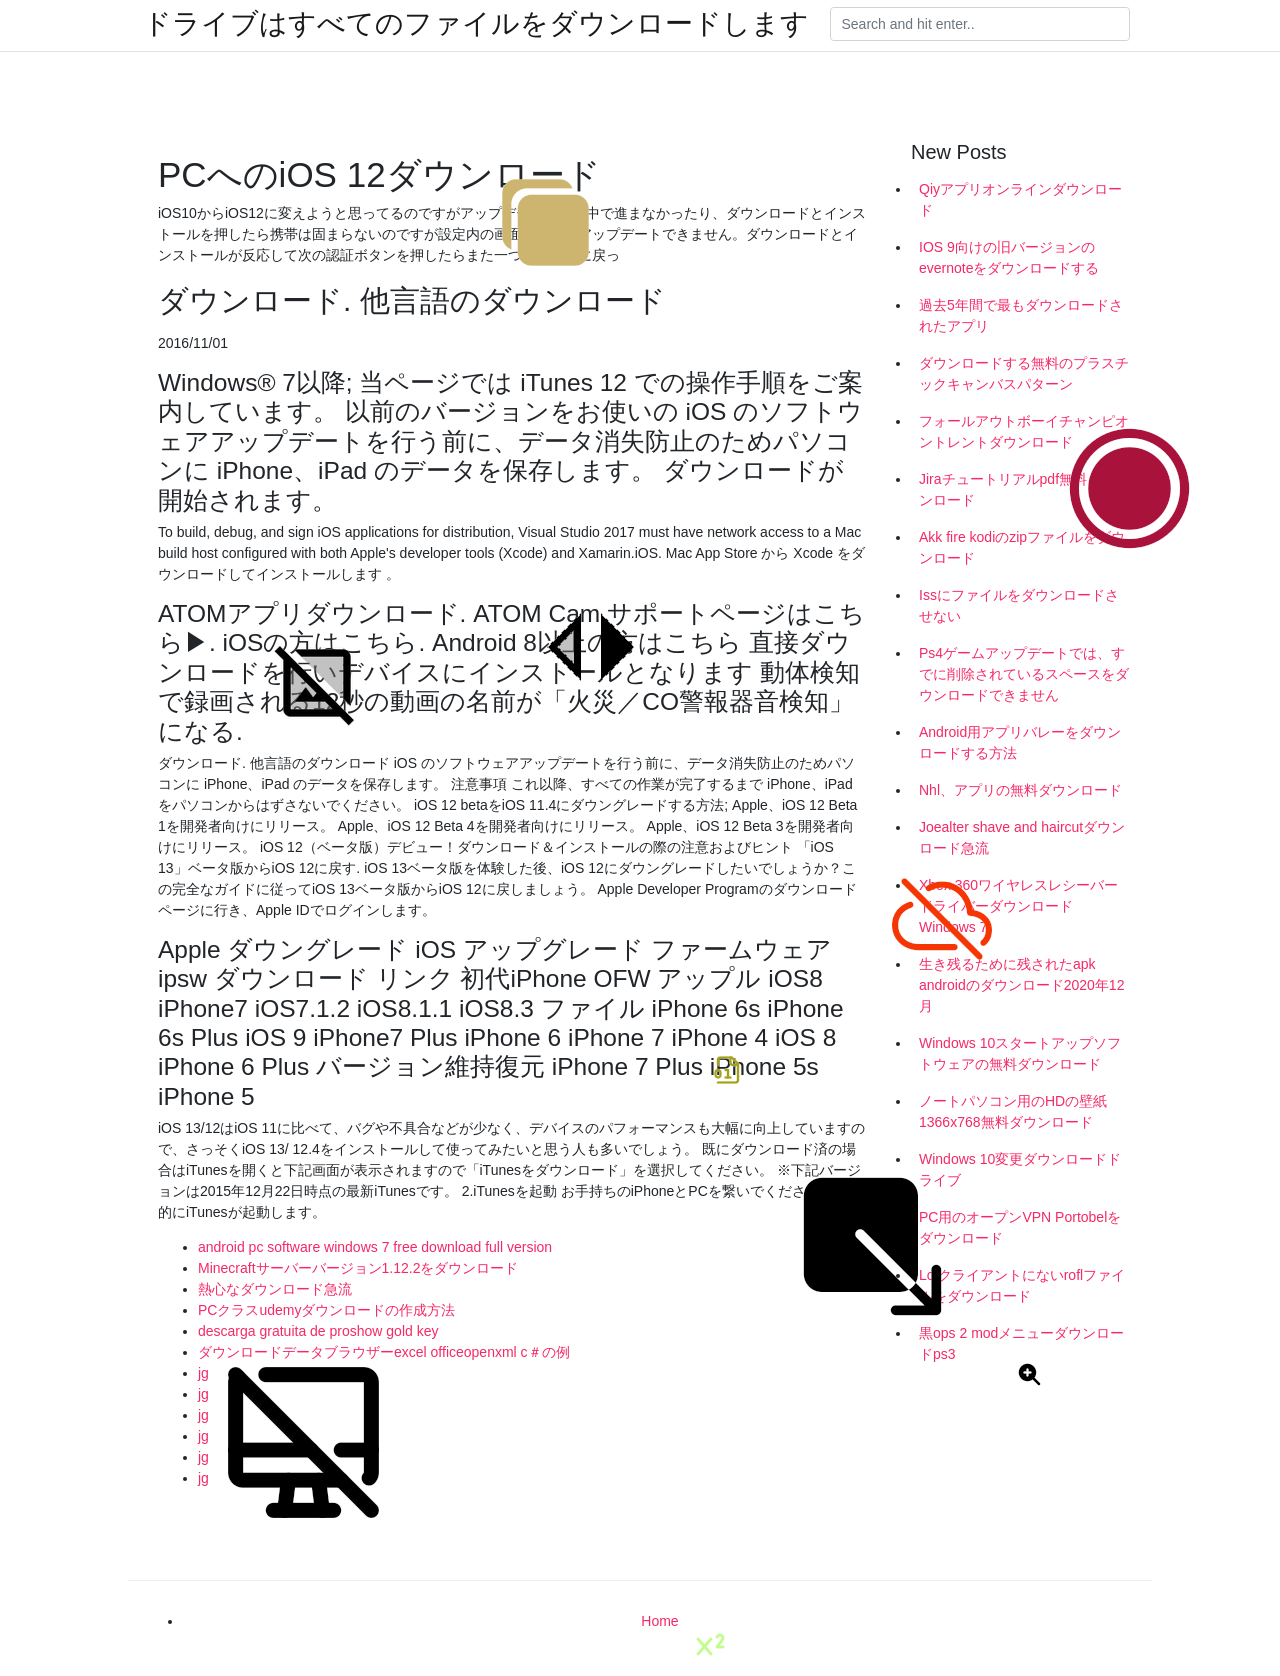  What do you see at coordinates (942, 919) in the screenshot?
I see `indicates cloud storage is unavailable` at bounding box center [942, 919].